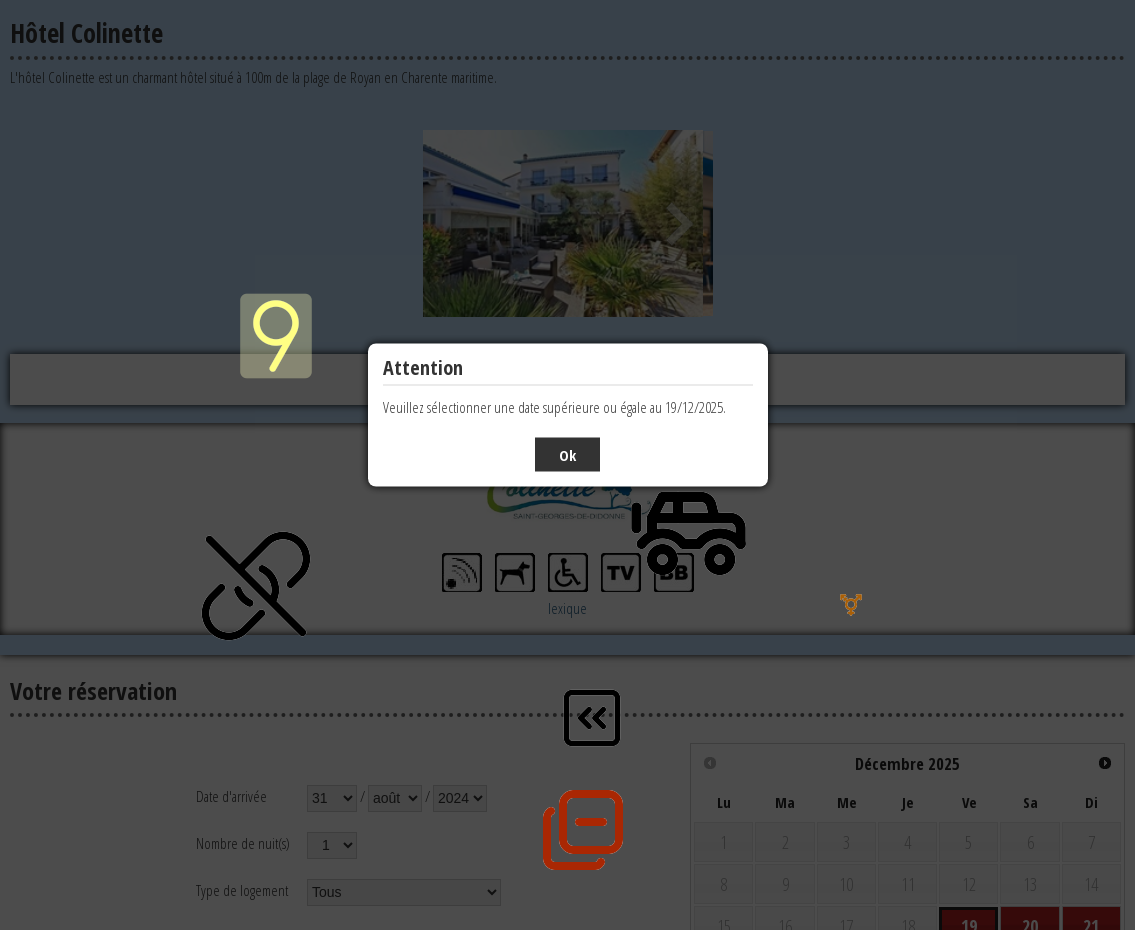  What do you see at coordinates (276, 336) in the screenshot?
I see `indicates the number nine in a sequence or list` at bounding box center [276, 336].